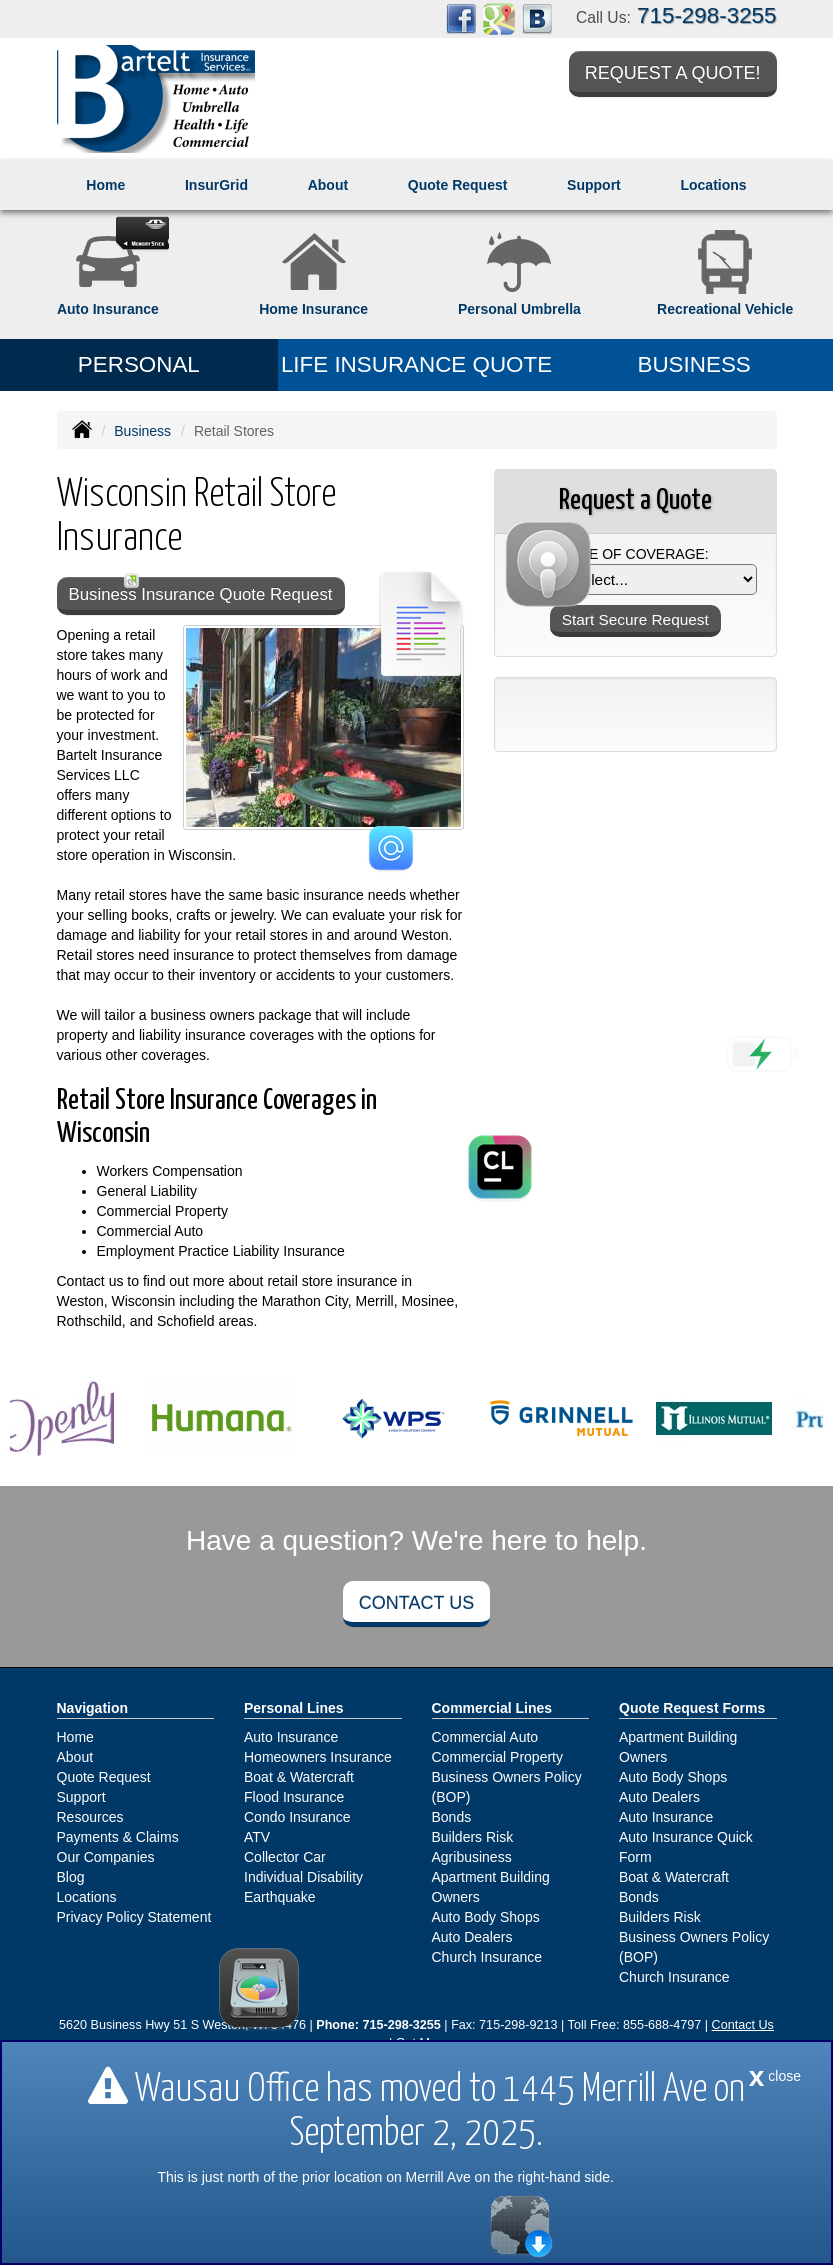 Image resolution: width=833 pixels, height=2265 pixels. What do you see at coordinates (500, 1167) in the screenshot?
I see `open CLion IDE application` at bounding box center [500, 1167].